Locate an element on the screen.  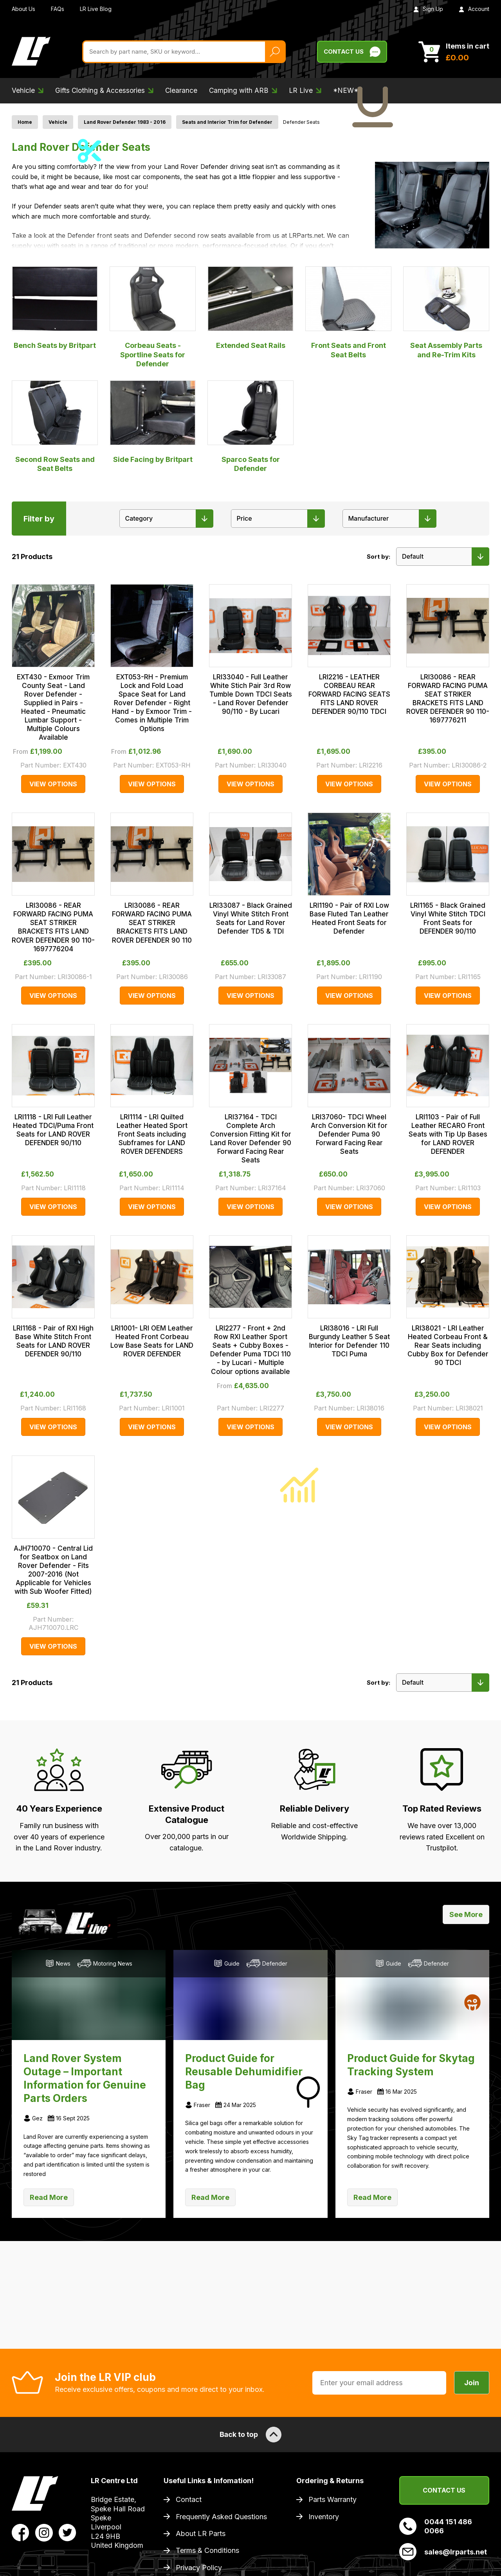
insert a playful or silly emoji reaction is located at coordinates (472, 2002).